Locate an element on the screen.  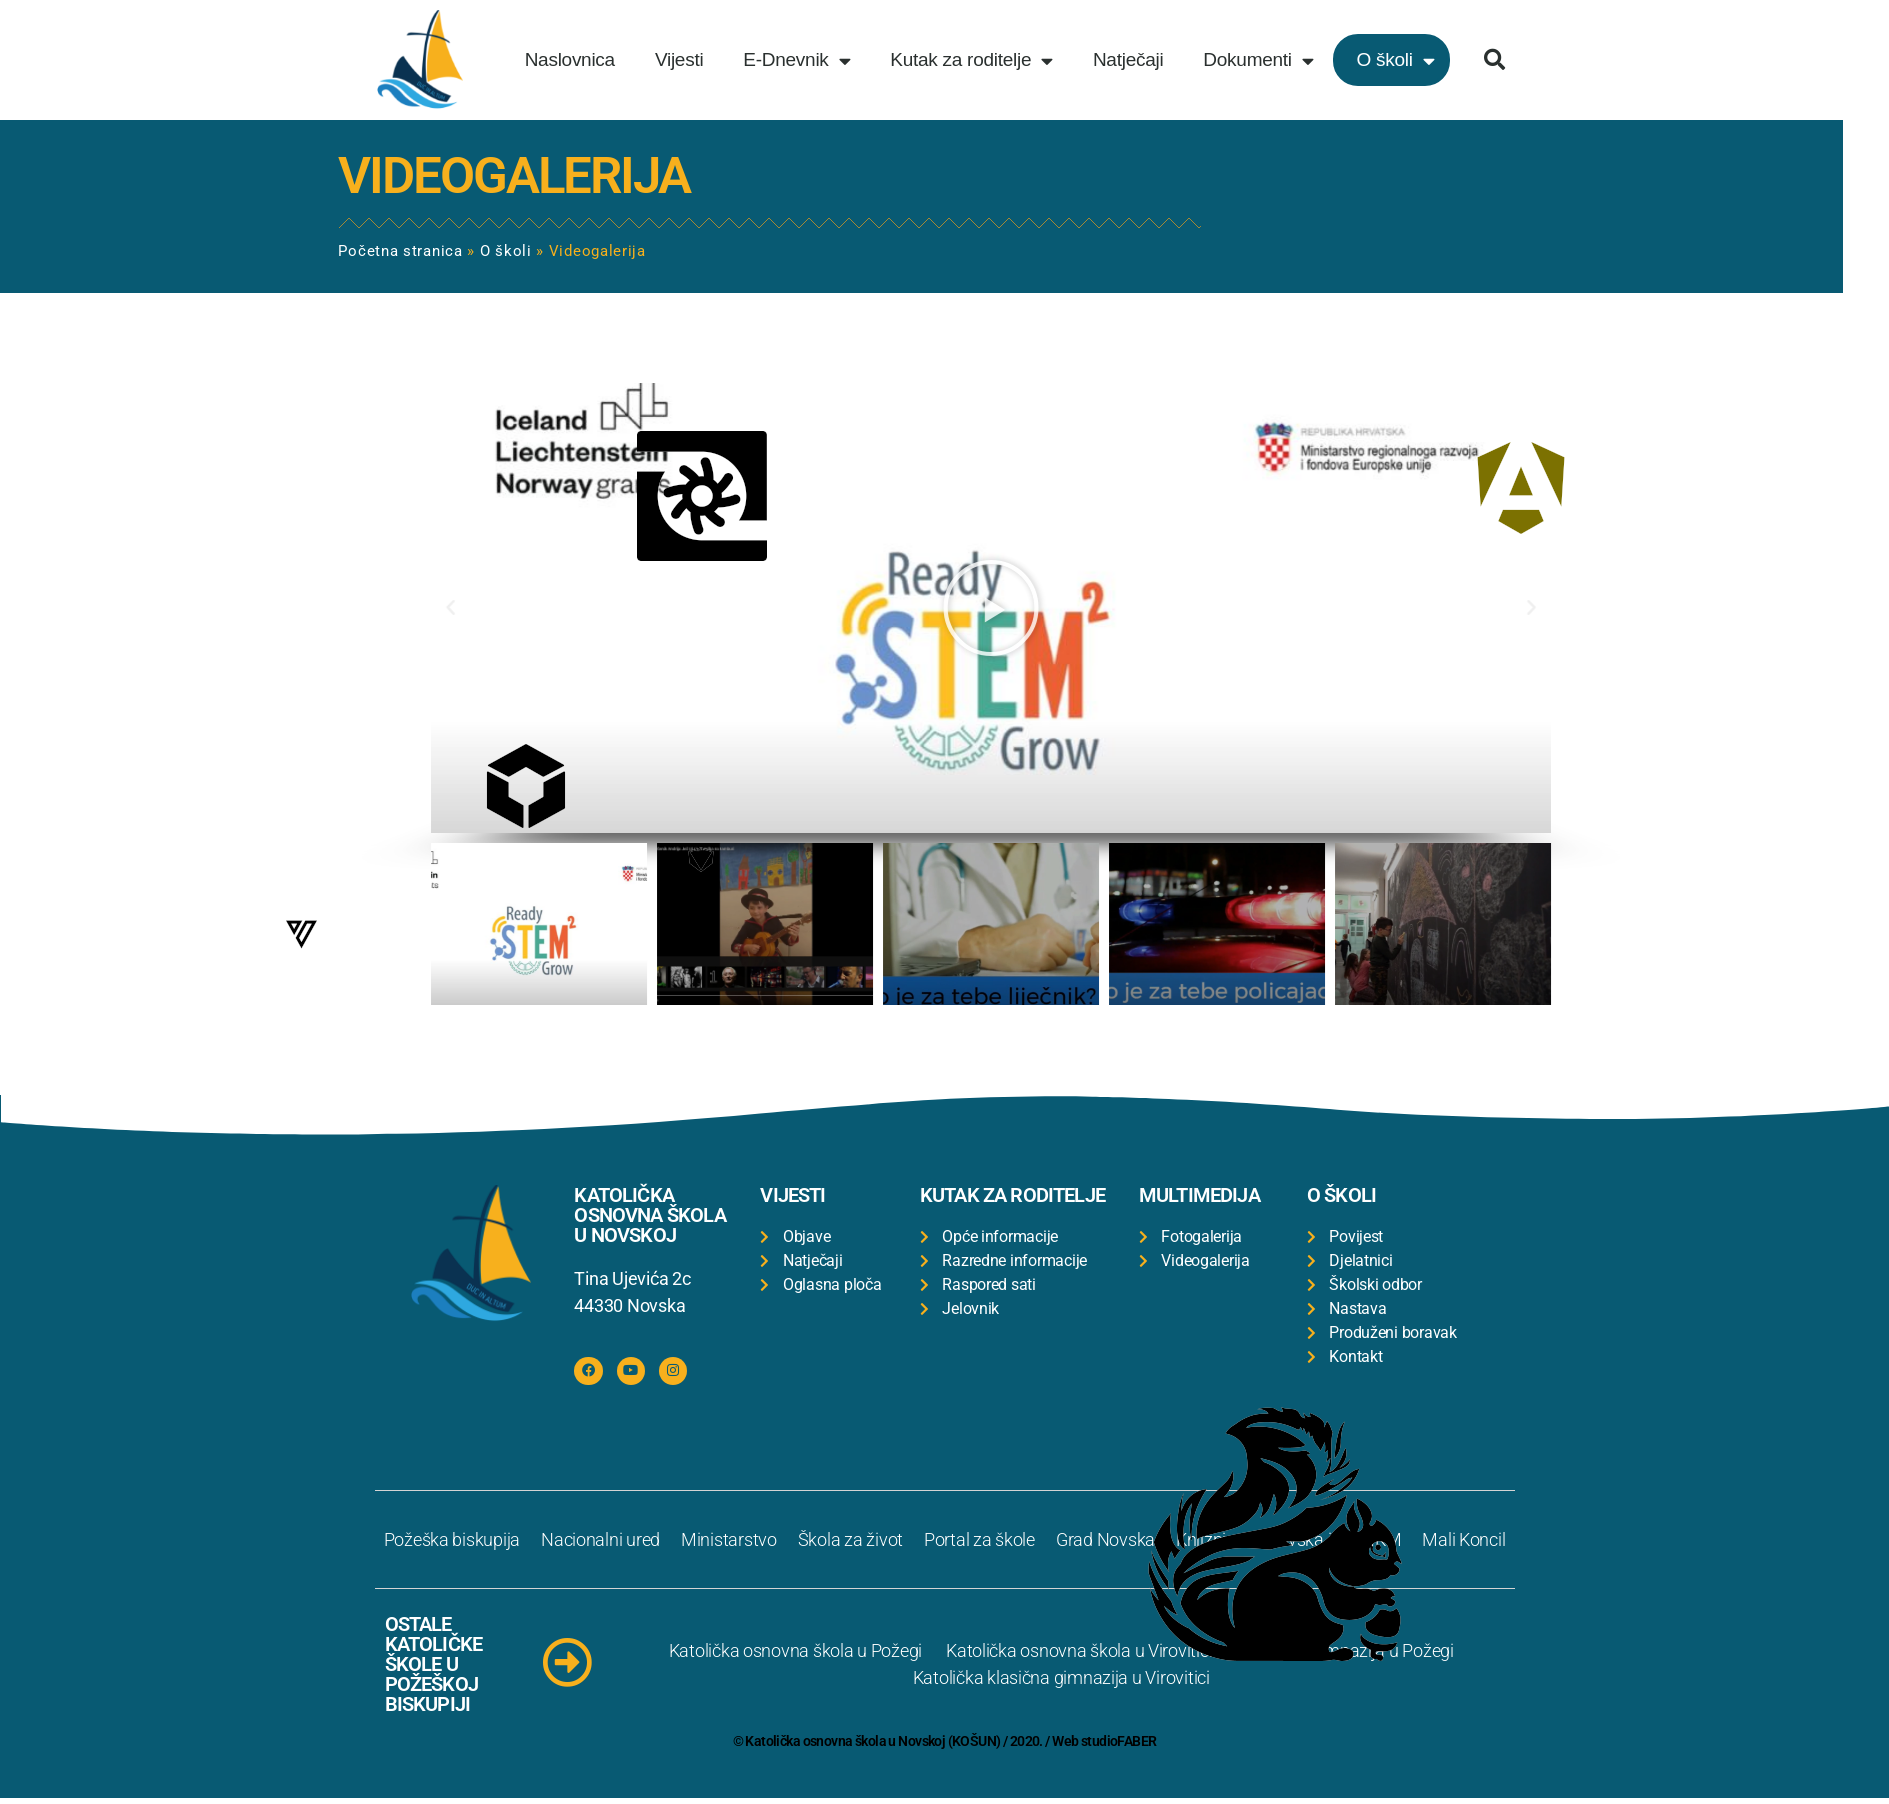
apache flink logo is located at coordinates (1275, 1534).